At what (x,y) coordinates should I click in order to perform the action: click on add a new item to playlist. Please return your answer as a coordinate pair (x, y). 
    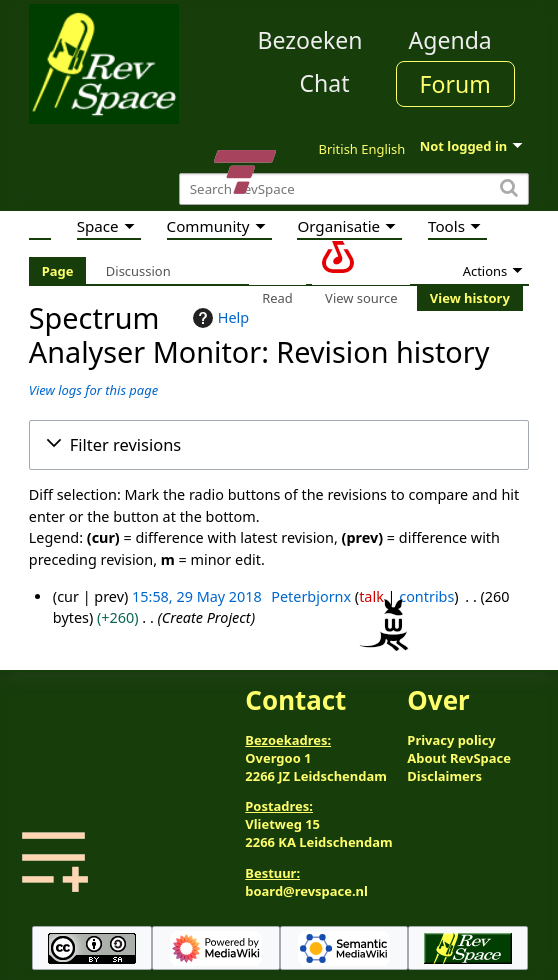
    Looking at the image, I should click on (53, 857).